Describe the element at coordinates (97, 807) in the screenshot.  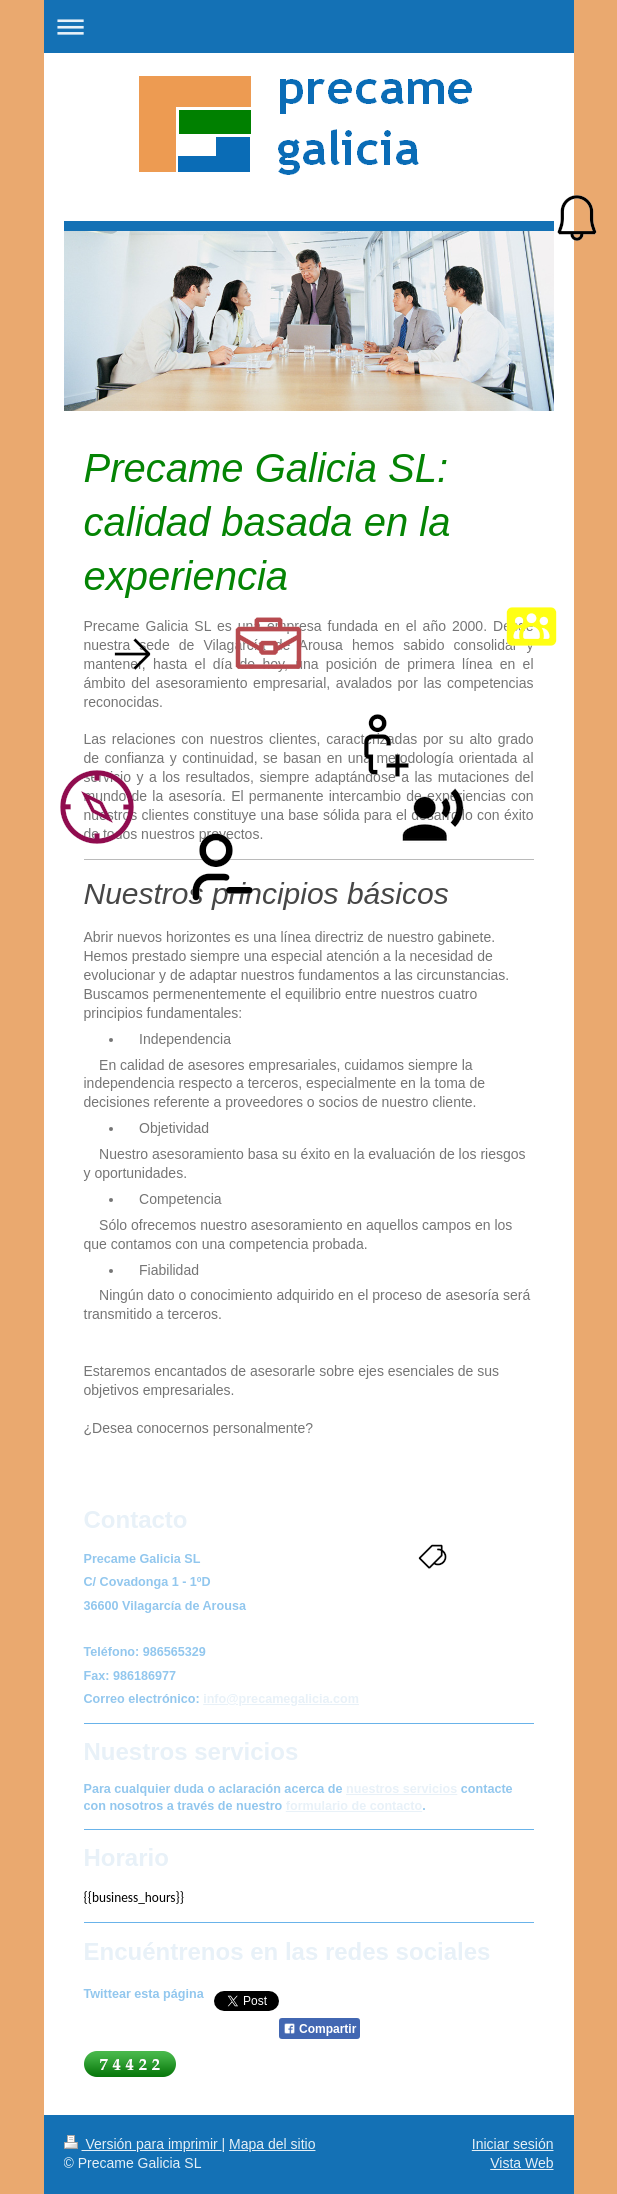
I see `navigate to explore or discover features` at that location.